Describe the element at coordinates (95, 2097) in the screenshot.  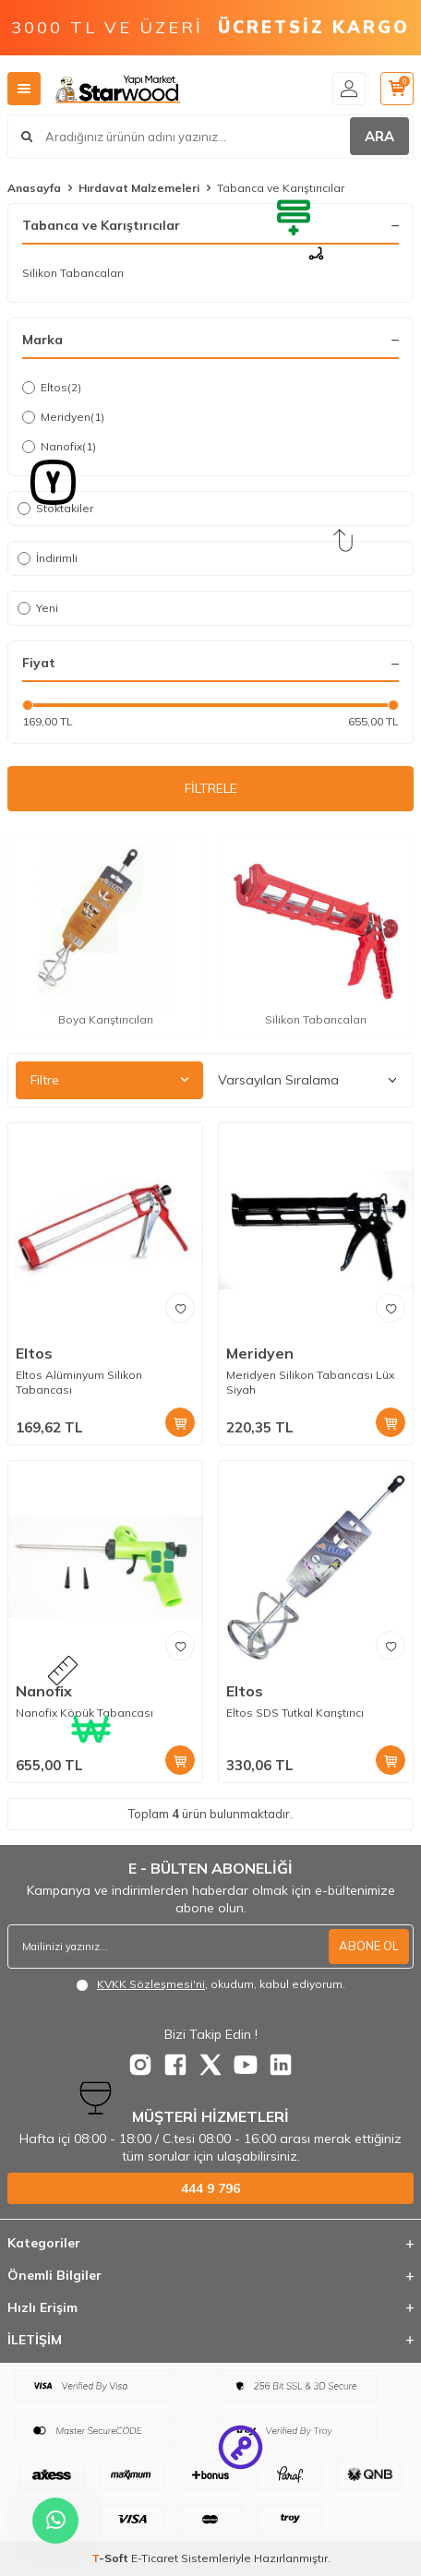
I see `view wine or beverage menu` at that location.